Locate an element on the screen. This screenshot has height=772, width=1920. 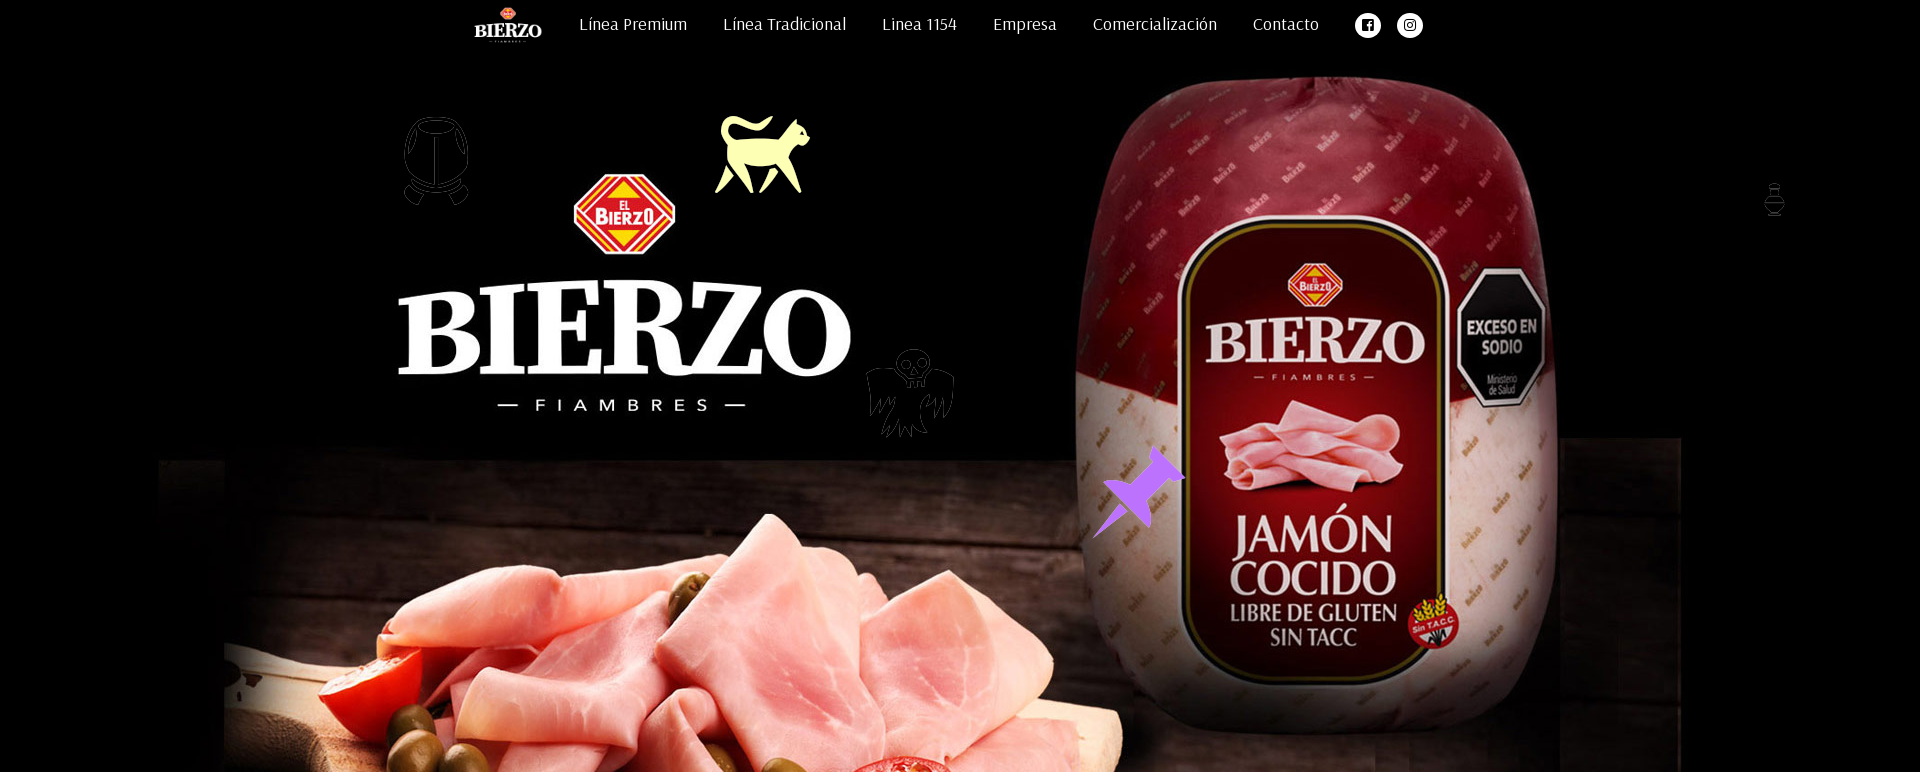
indicates a cat or pet-related category is located at coordinates (762, 154).